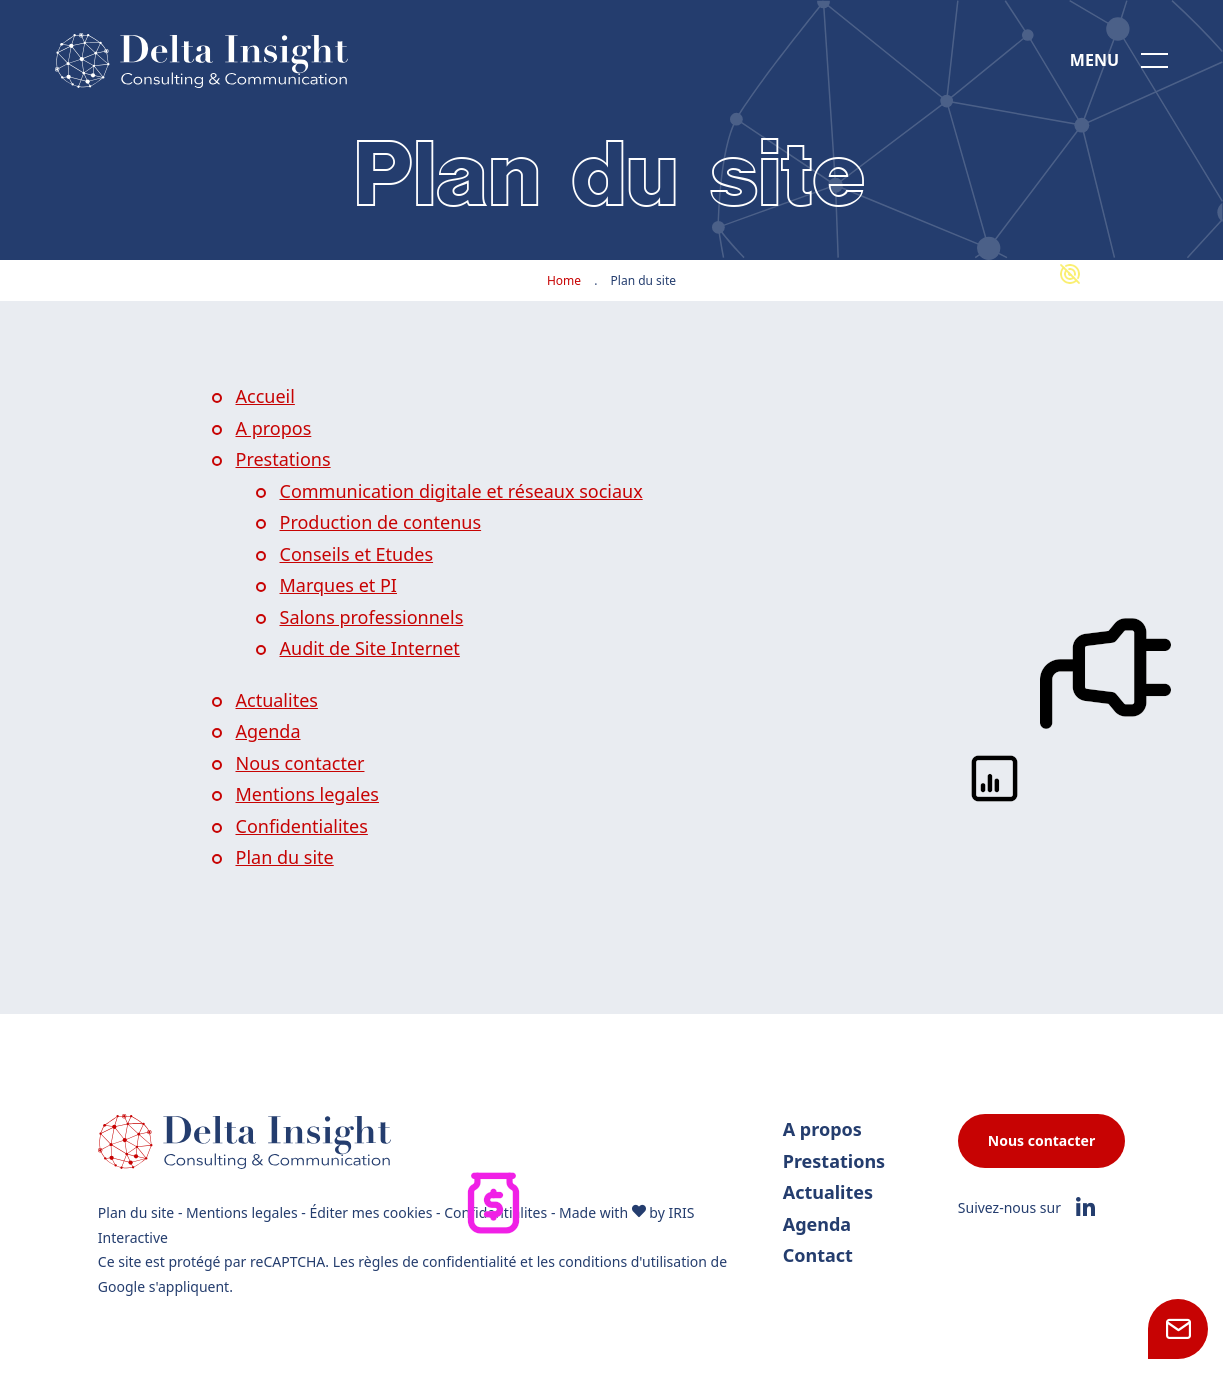 This screenshot has width=1223, height=1389. I want to click on disable targeting or tracking, so click(1070, 274).